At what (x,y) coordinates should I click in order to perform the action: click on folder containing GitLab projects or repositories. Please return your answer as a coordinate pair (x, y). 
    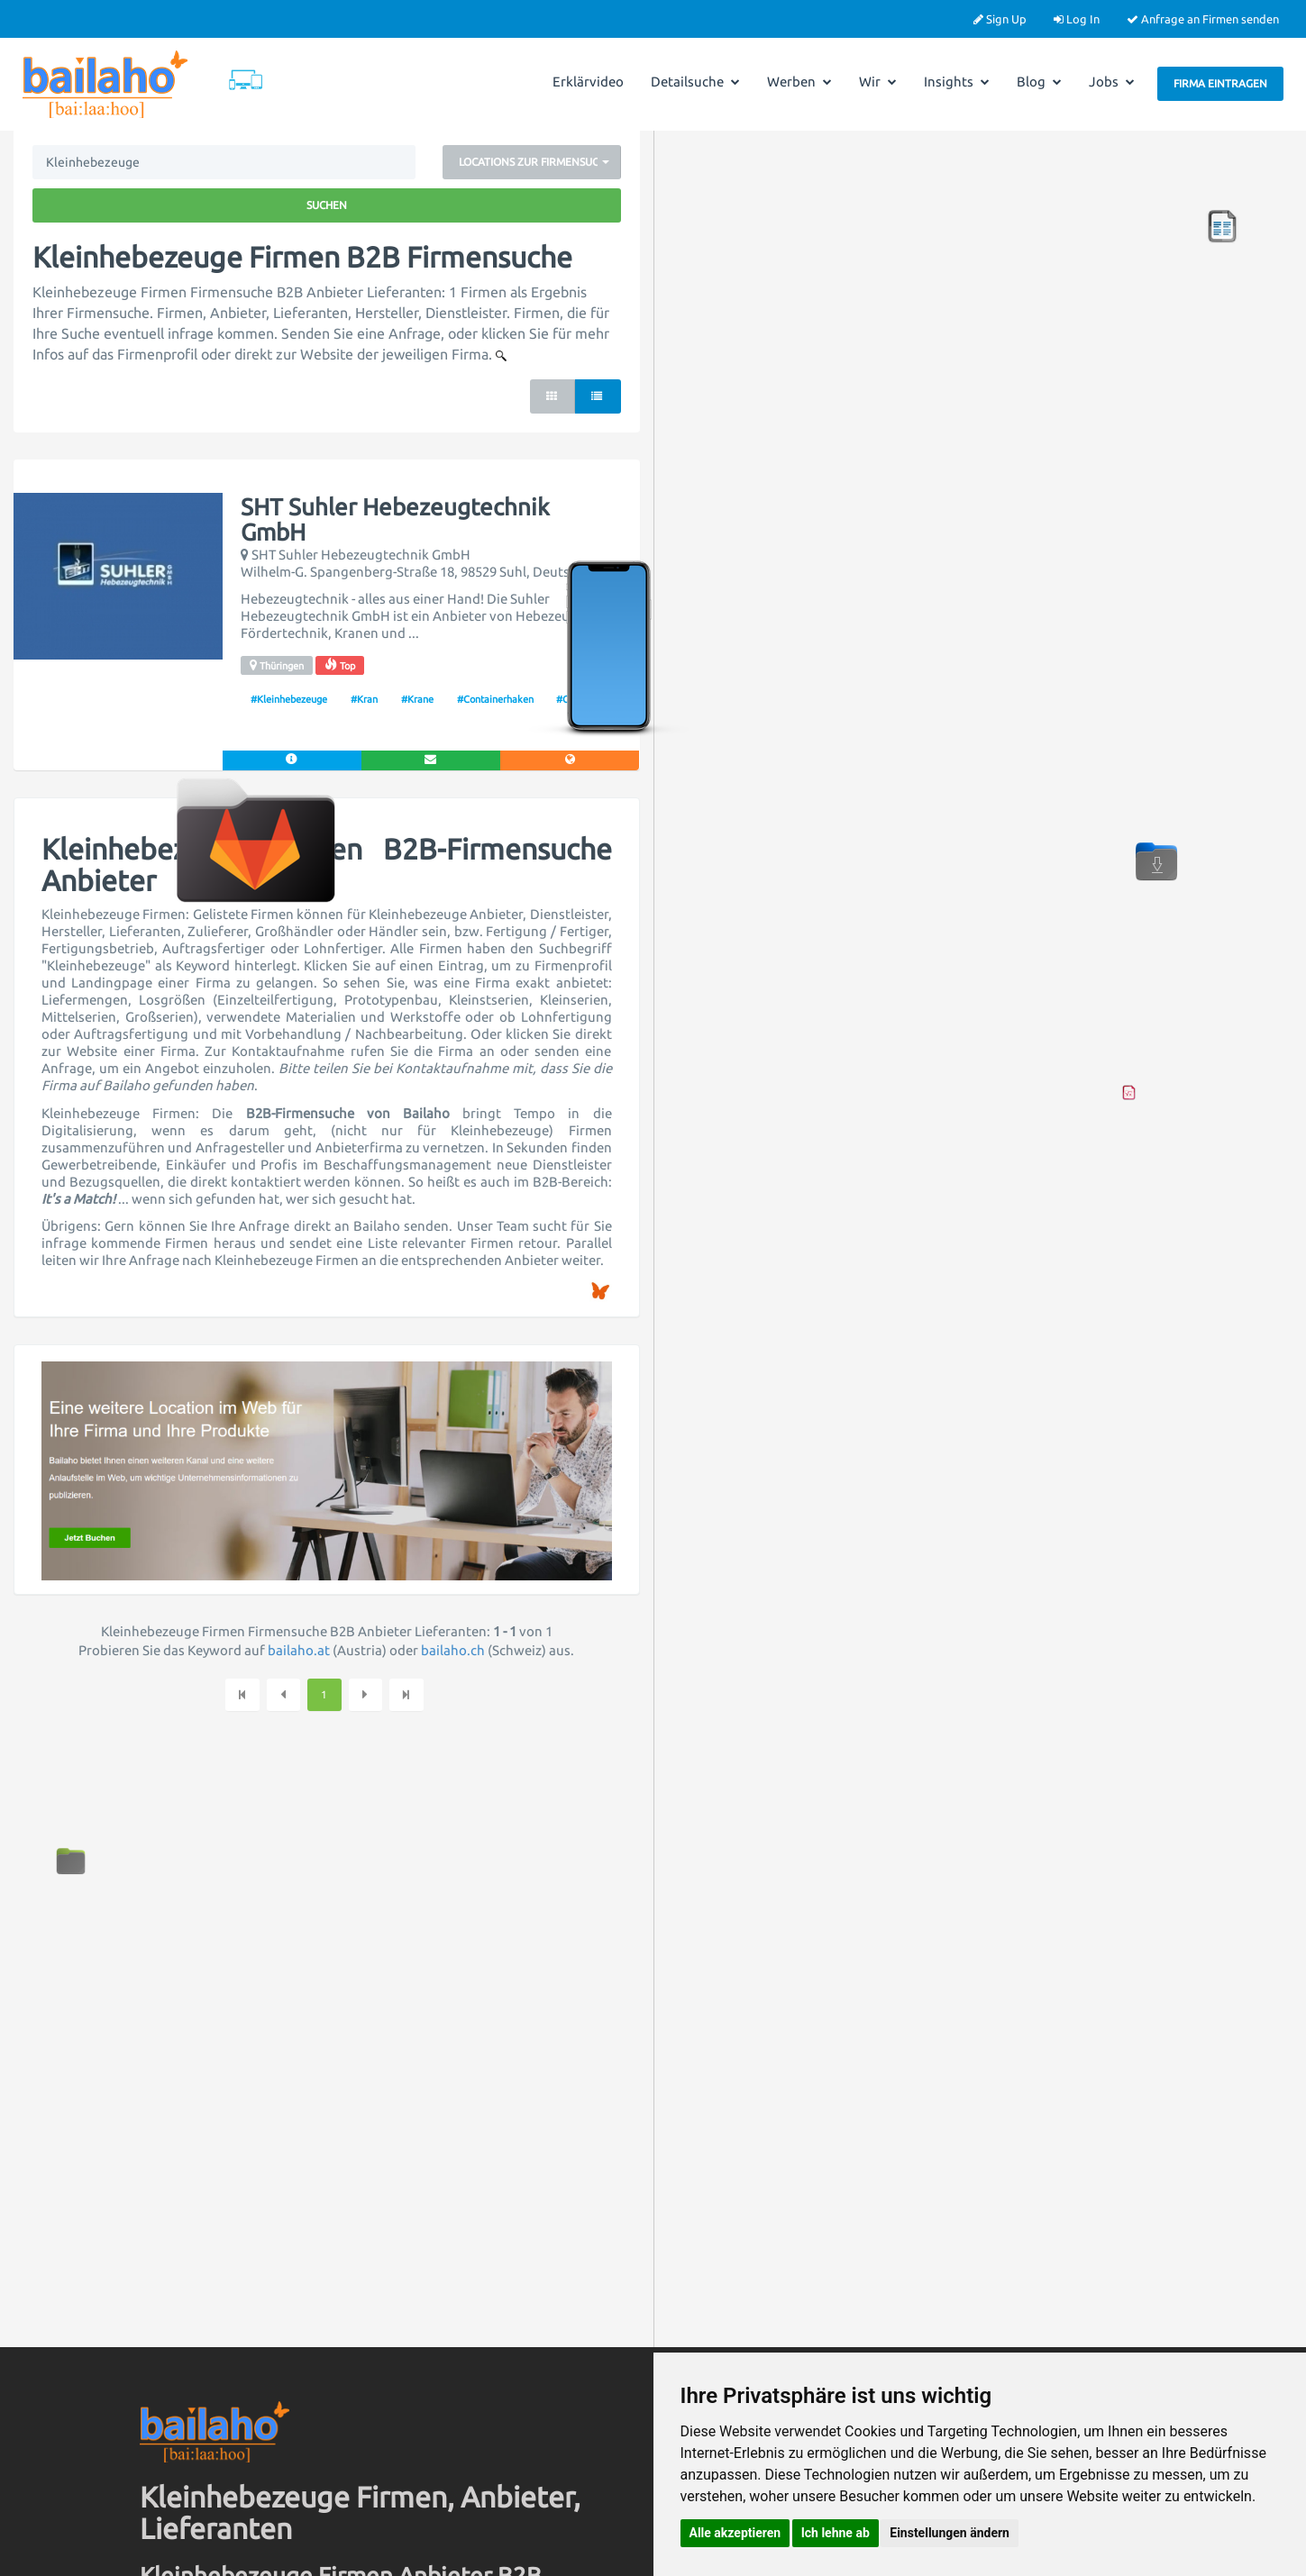
    Looking at the image, I should click on (255, 844).